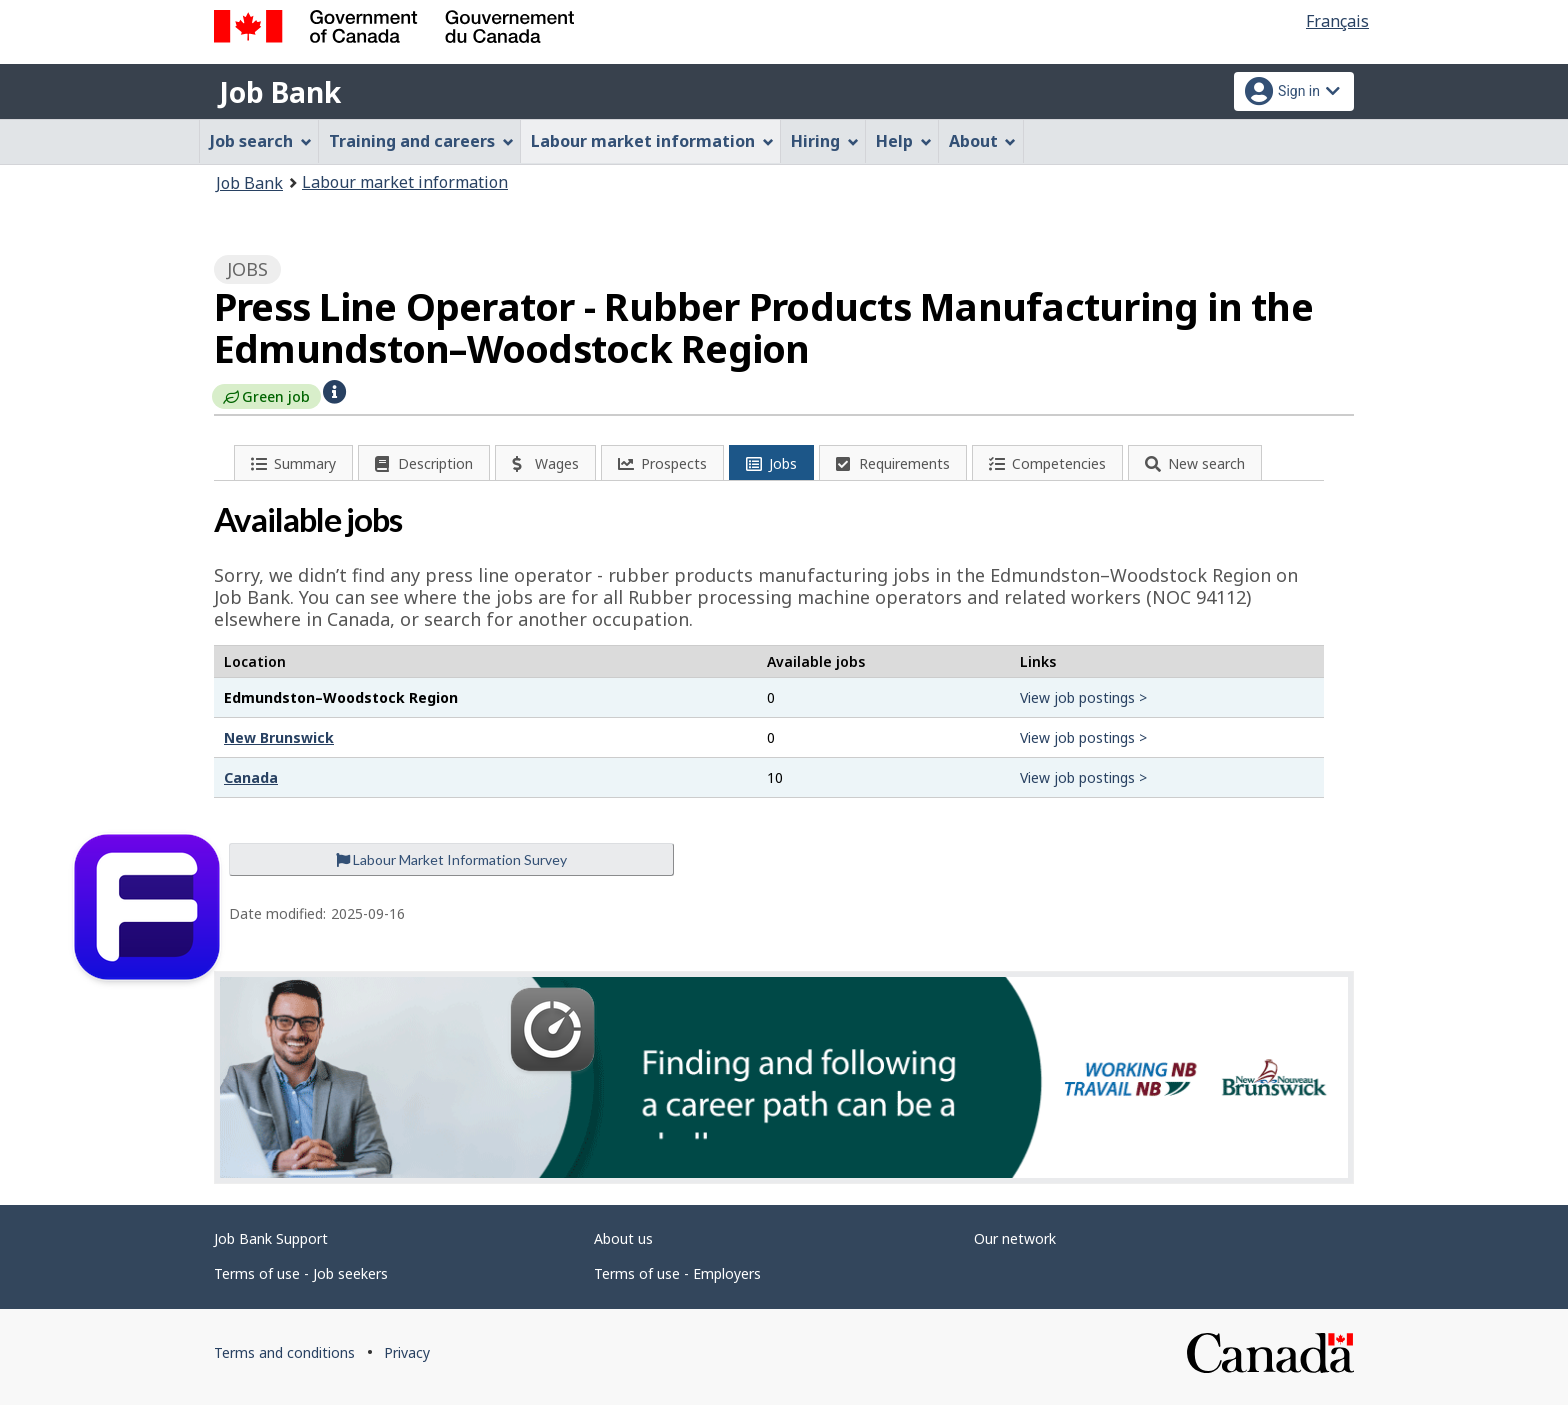  I want to click on open floorp browser, so click(147, 907).